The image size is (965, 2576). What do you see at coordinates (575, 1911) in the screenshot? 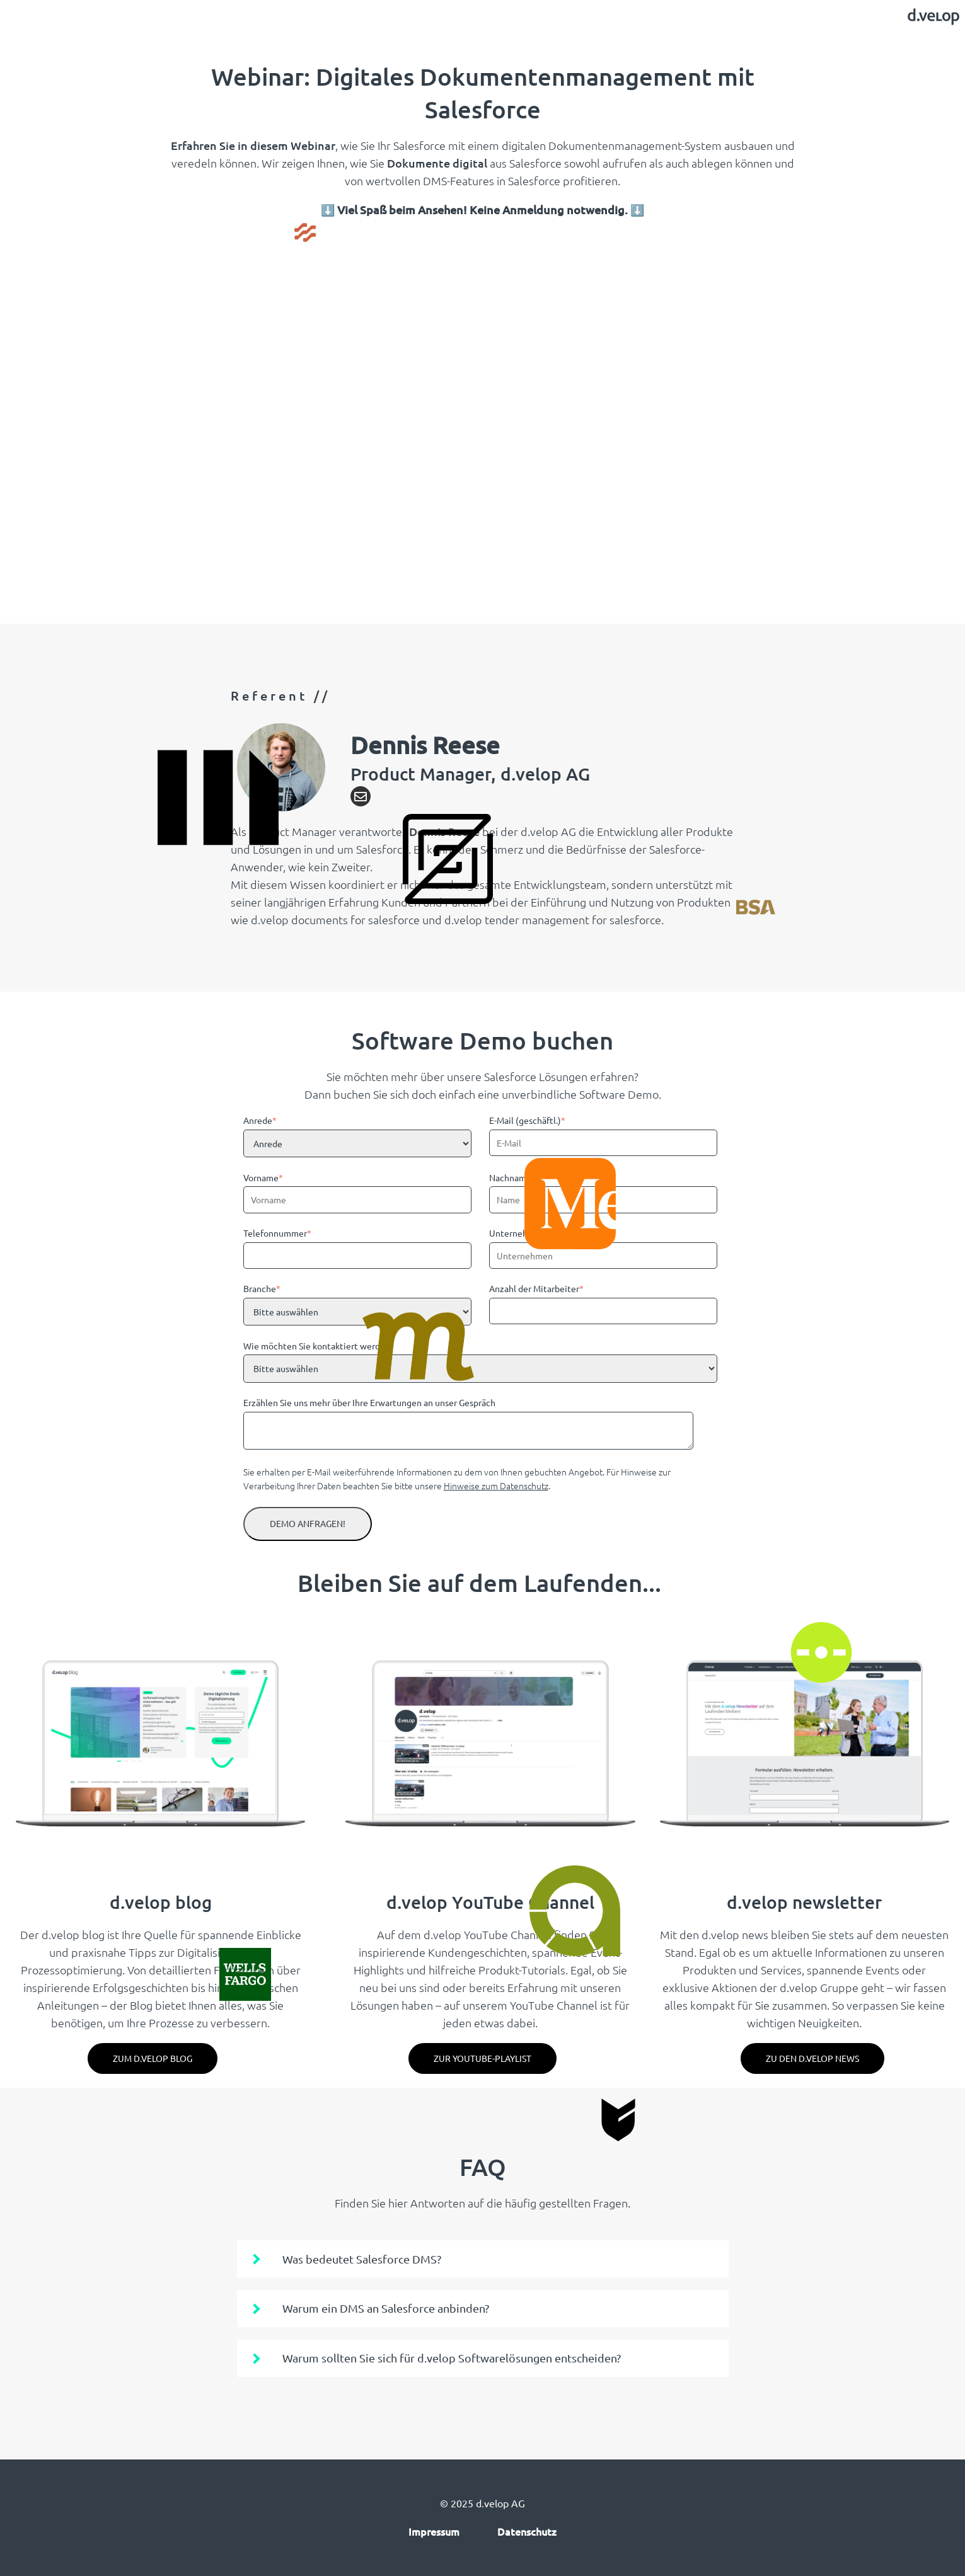
I see `akaunting accounting software logo` at bounding box center [575, 1911].